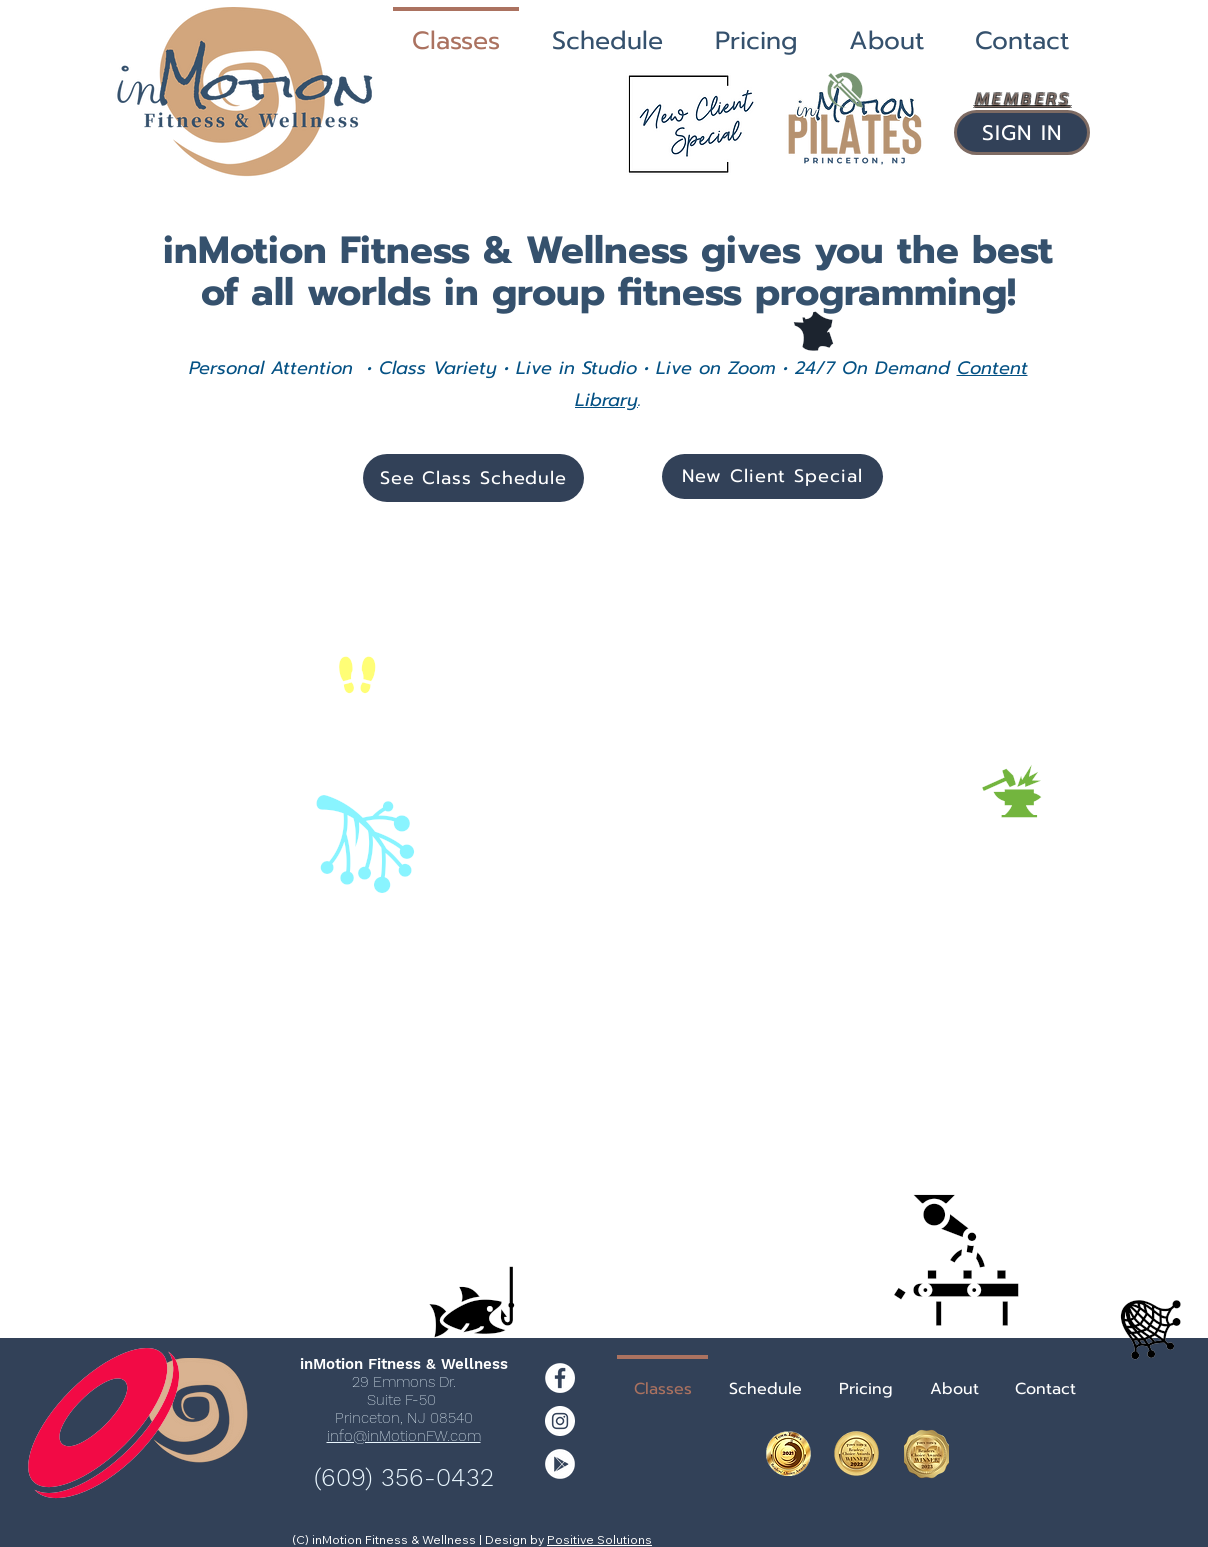  What do you see at coordinates (813, 331) in the screenshot?
I see `select France as your country or region` at bounding box center [813, 331].